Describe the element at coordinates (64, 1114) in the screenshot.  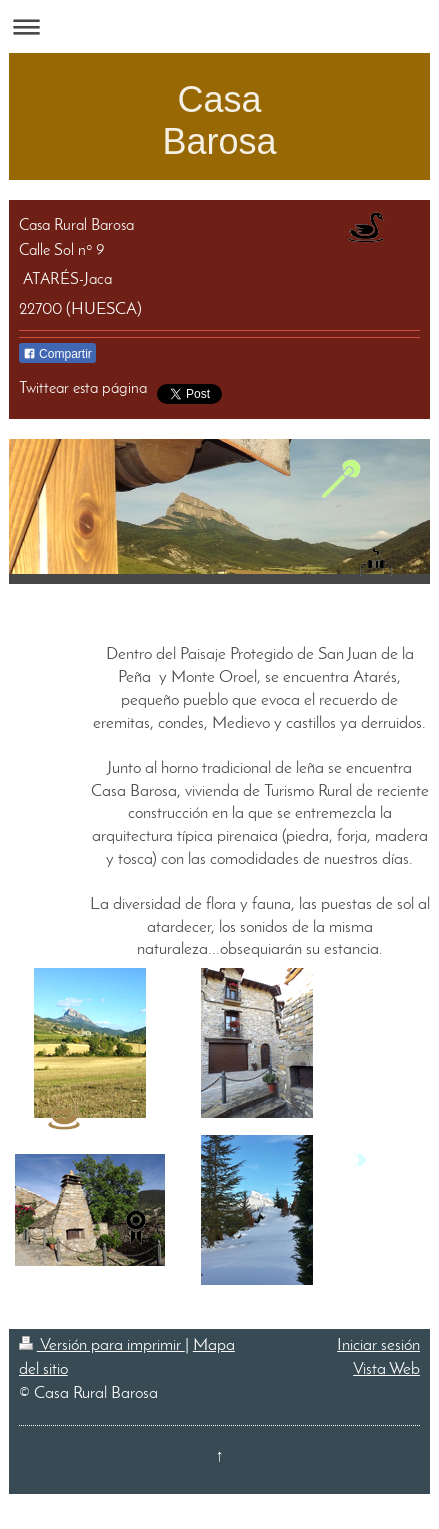
I see `water effect or splash animation trigger` at that location.